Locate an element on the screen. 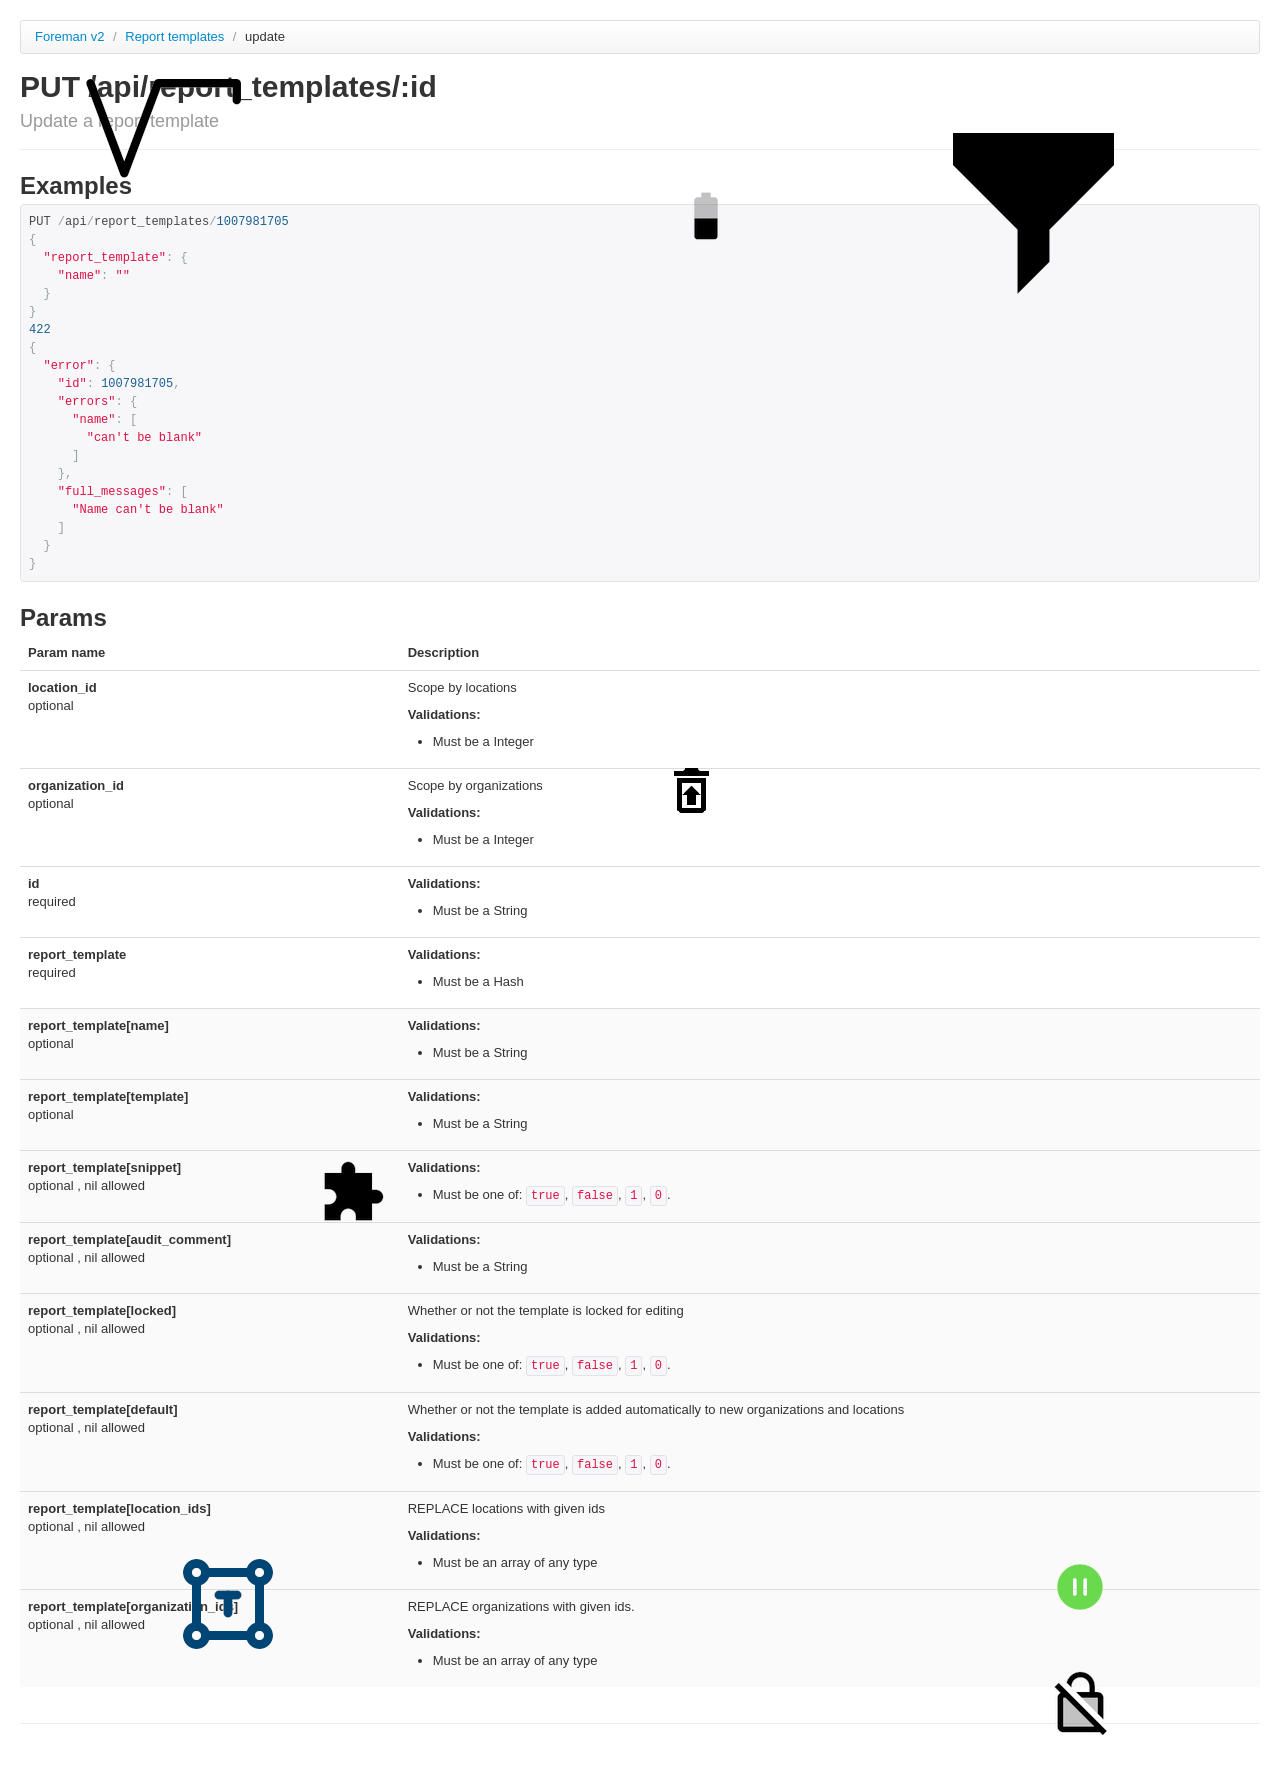 This screenshot has height=1783, width=1280. restore a deleted item from trash is located at coordinates (691, 790).